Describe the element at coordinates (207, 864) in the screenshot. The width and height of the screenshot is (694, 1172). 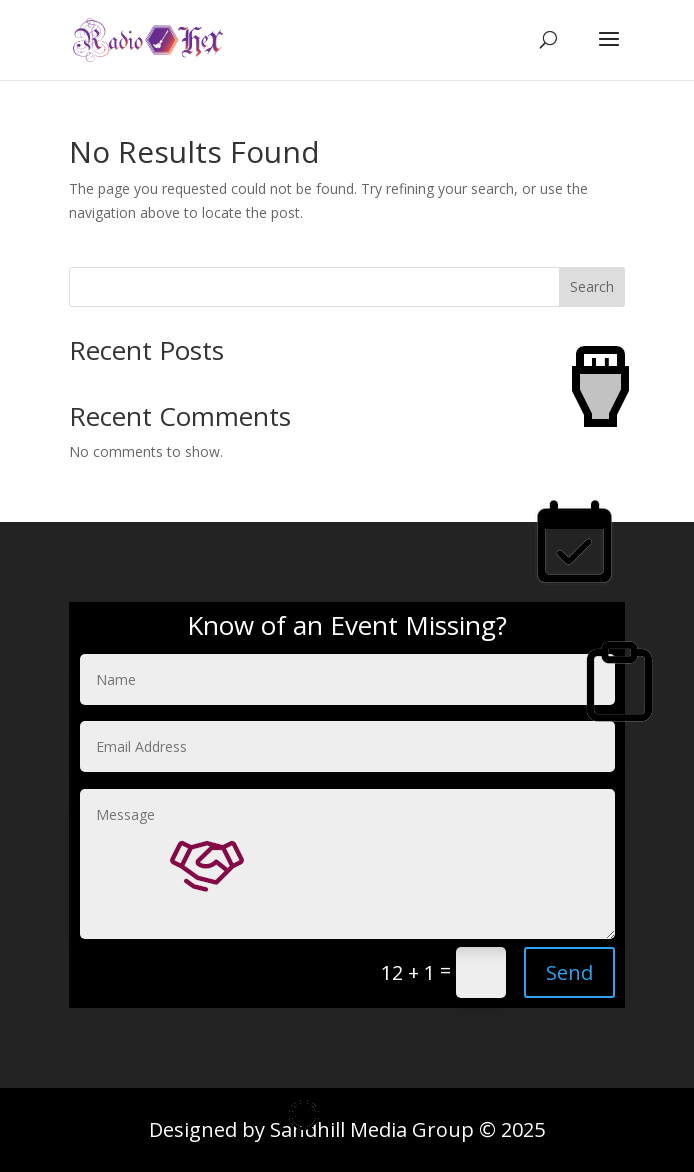
I see `indicates a partnership or collaboration feature` at that location.